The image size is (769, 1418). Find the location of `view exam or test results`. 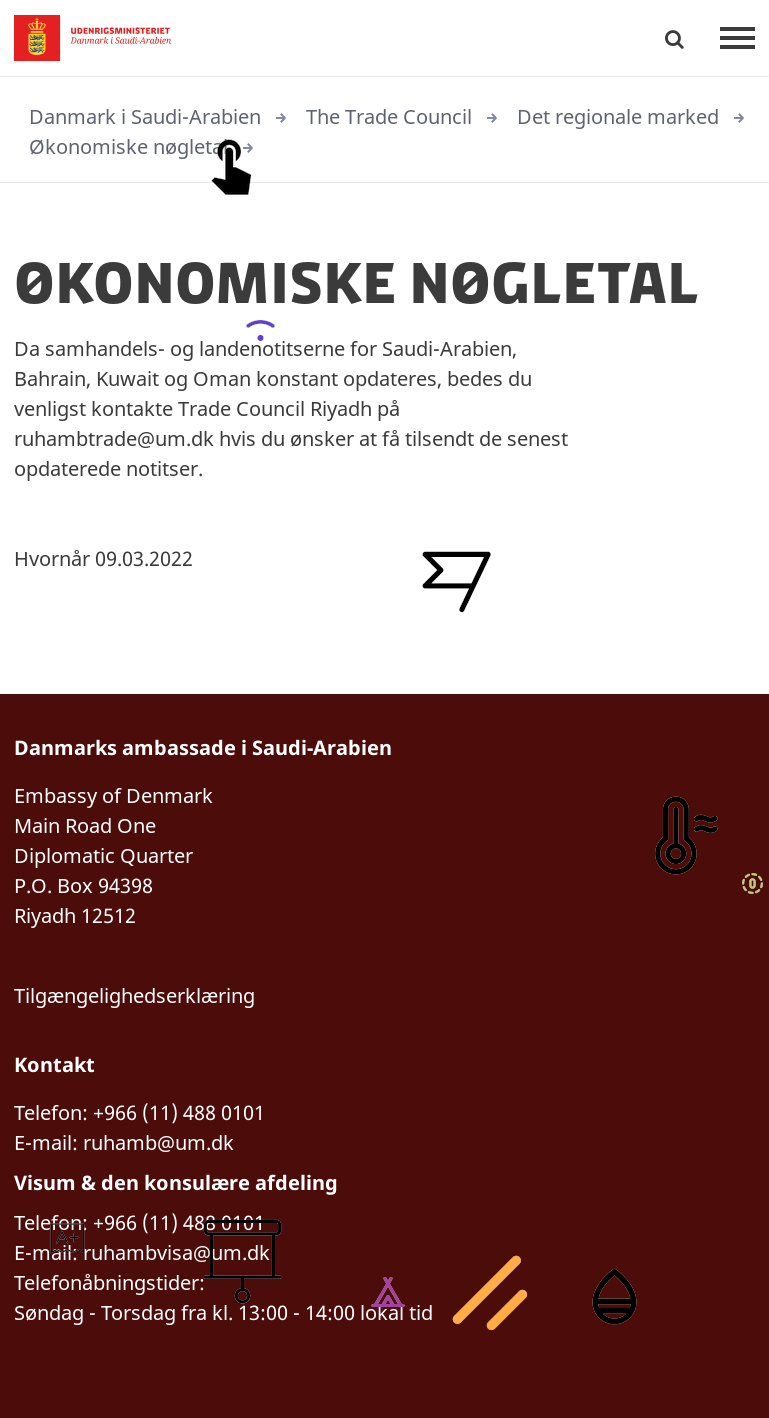

view exam or test results is located at coordinates (67, 1237).